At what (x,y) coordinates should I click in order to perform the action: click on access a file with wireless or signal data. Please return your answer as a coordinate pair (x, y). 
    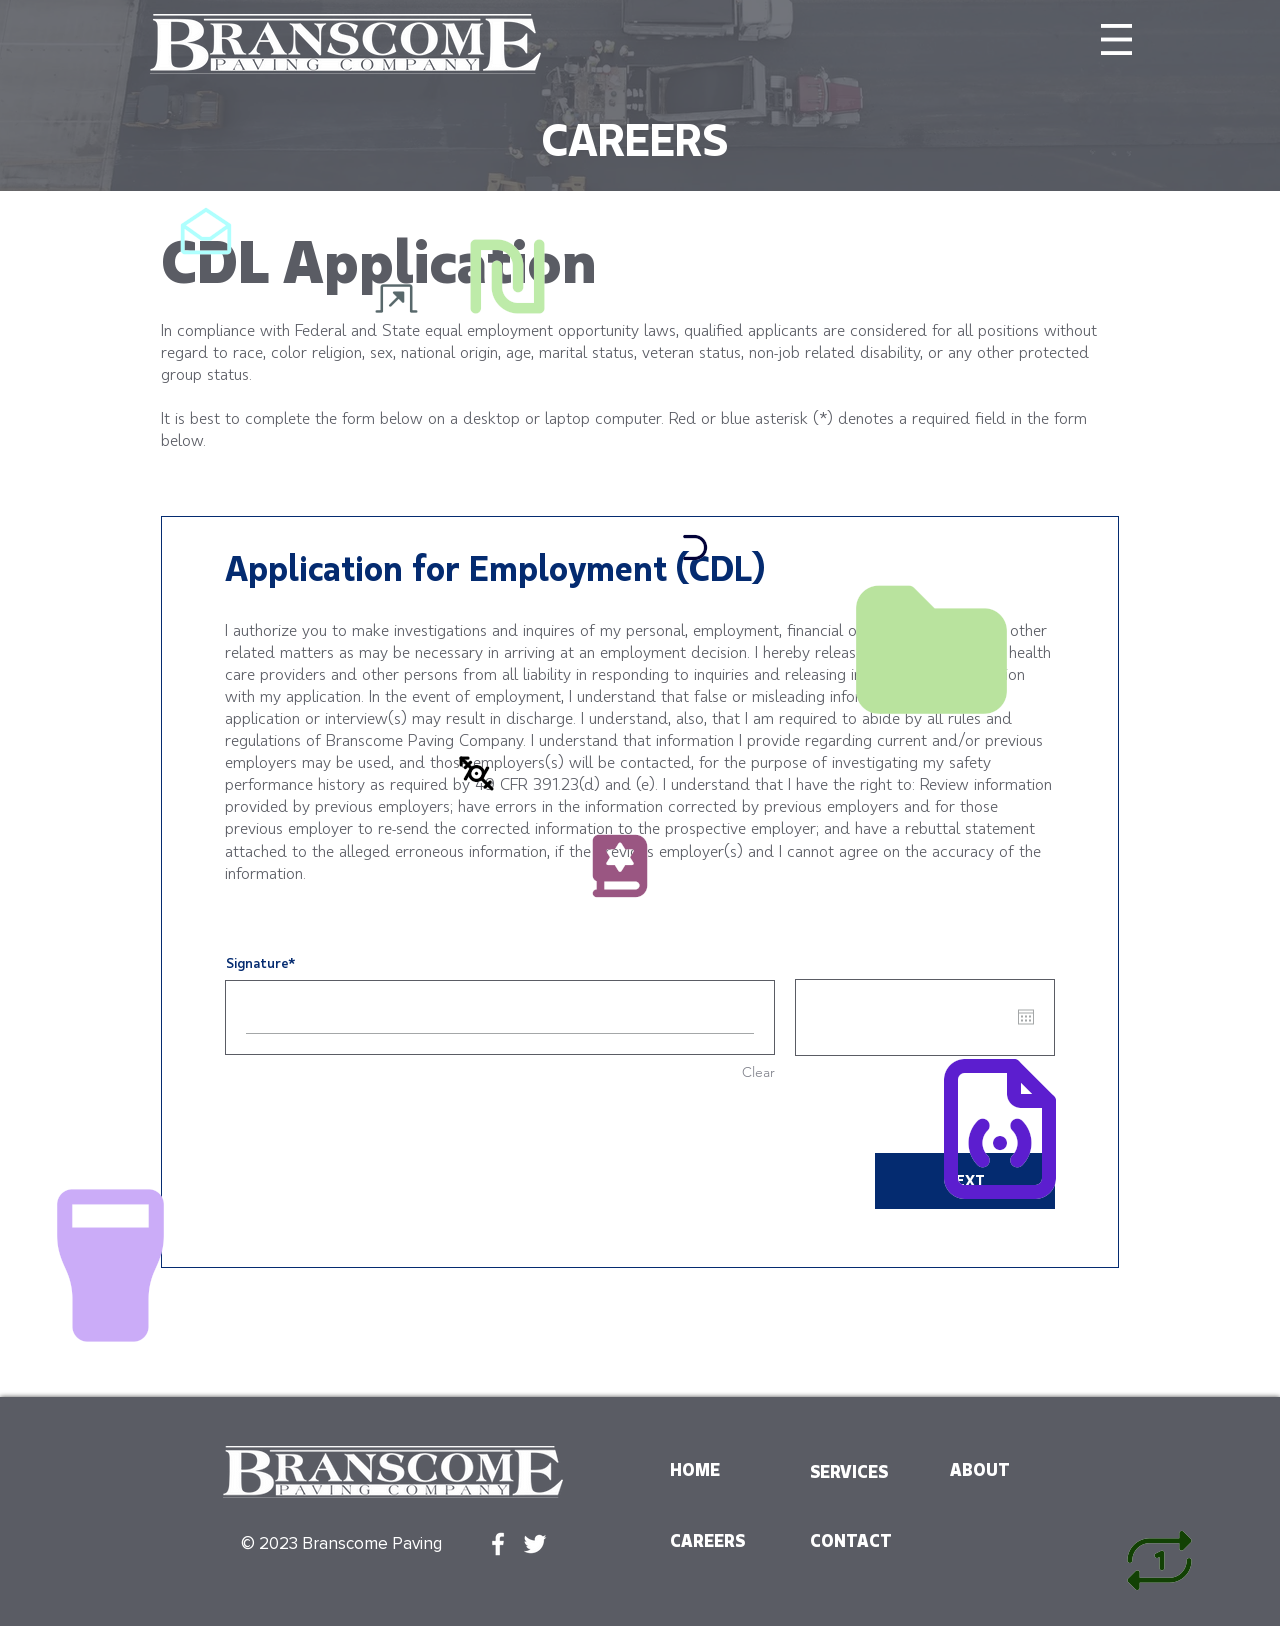
    Looking at the image, I should click on (1000, 1129).